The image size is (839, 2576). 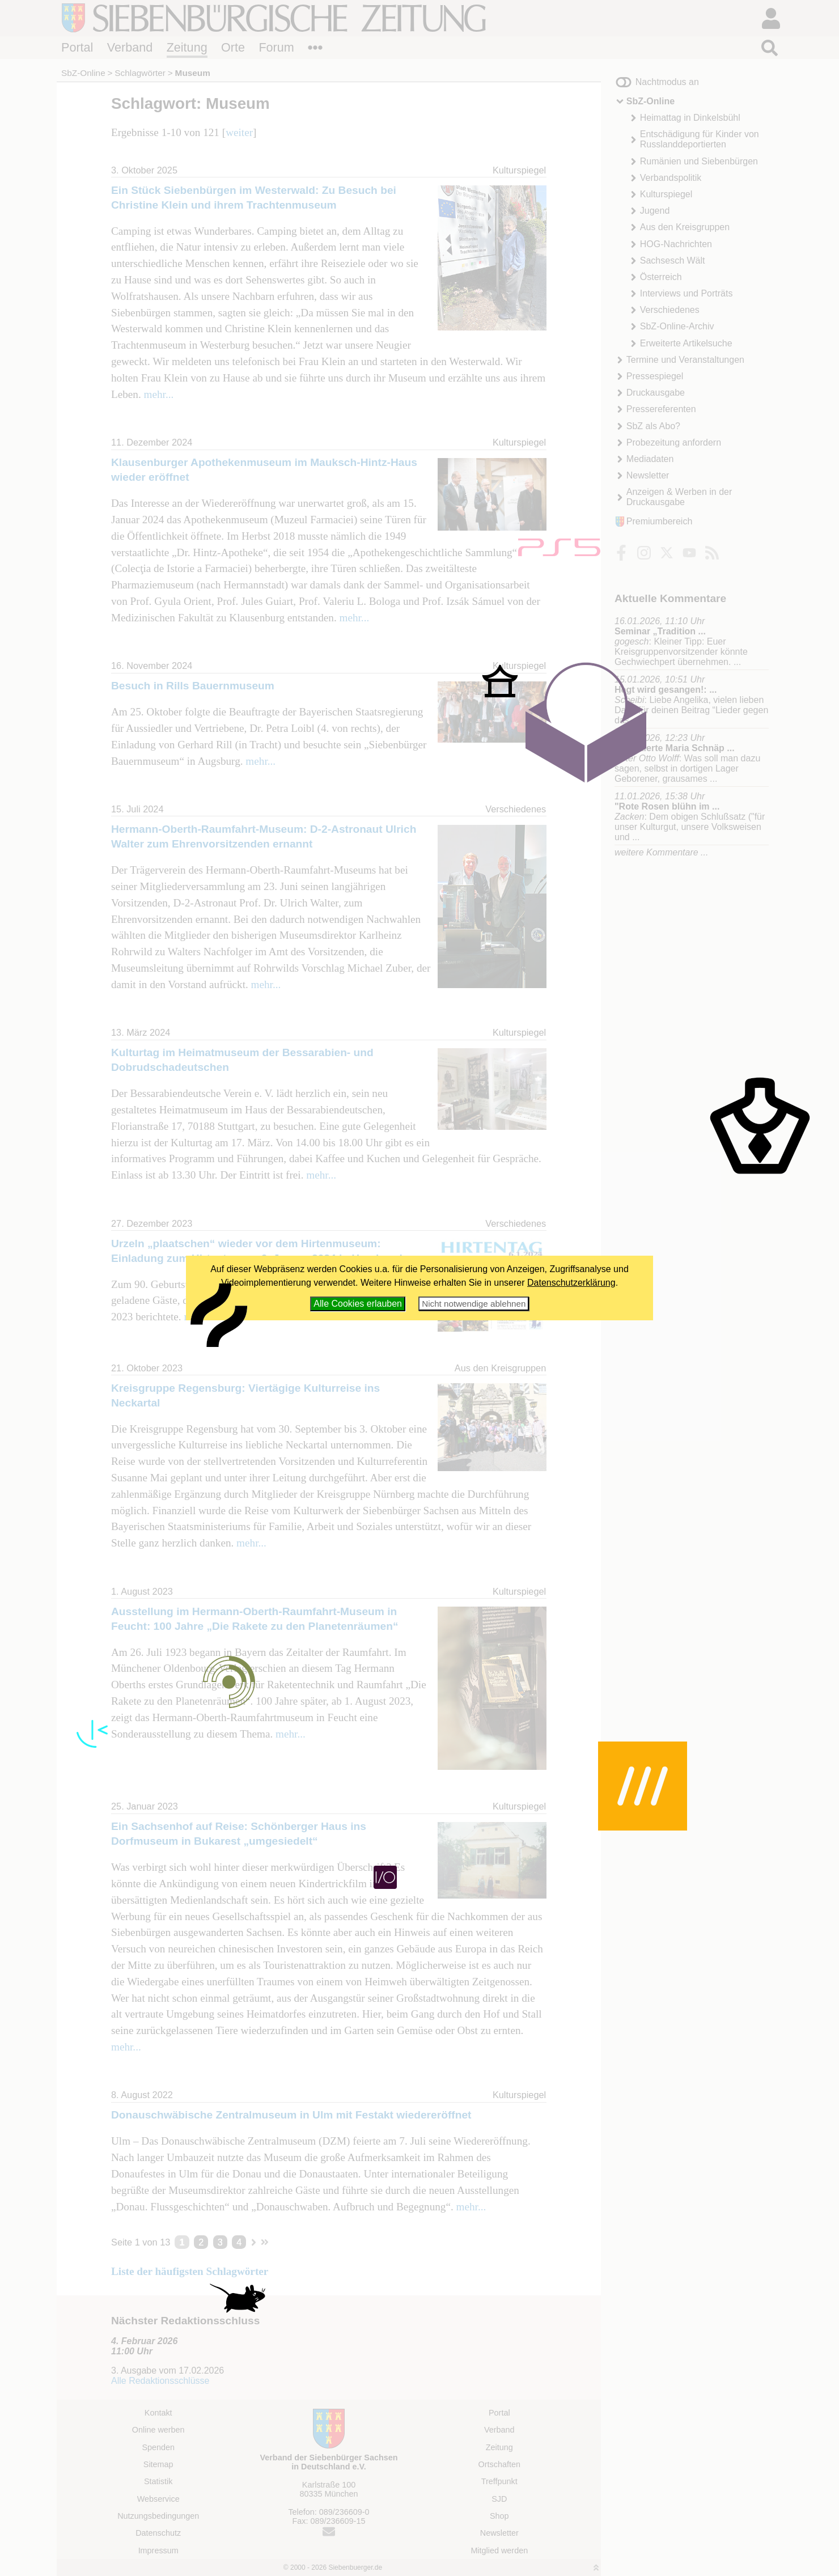 I want to click on open the what3words location app, so click(x=642, y=1786).